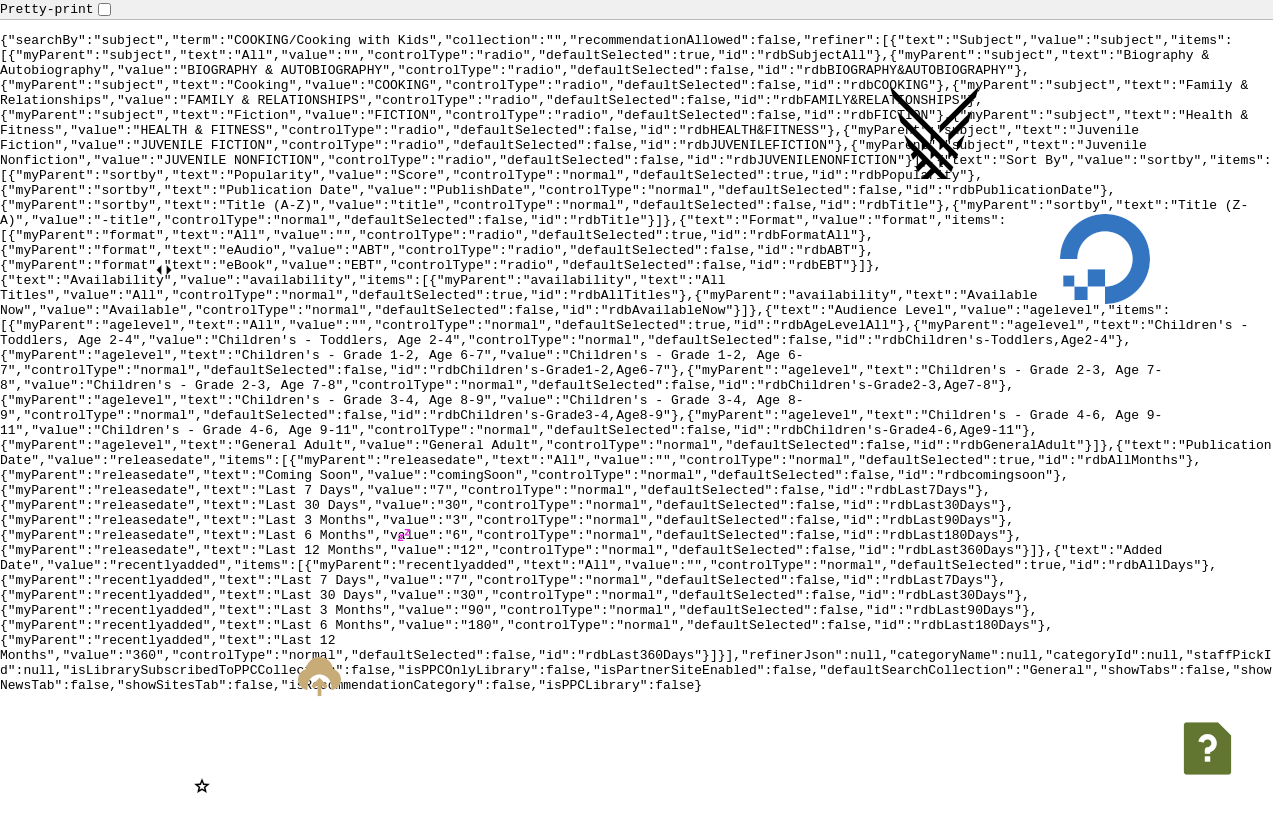 The image size is (1273, 838). I want to click on indicates sleep or rest mode, so click(404, 535).